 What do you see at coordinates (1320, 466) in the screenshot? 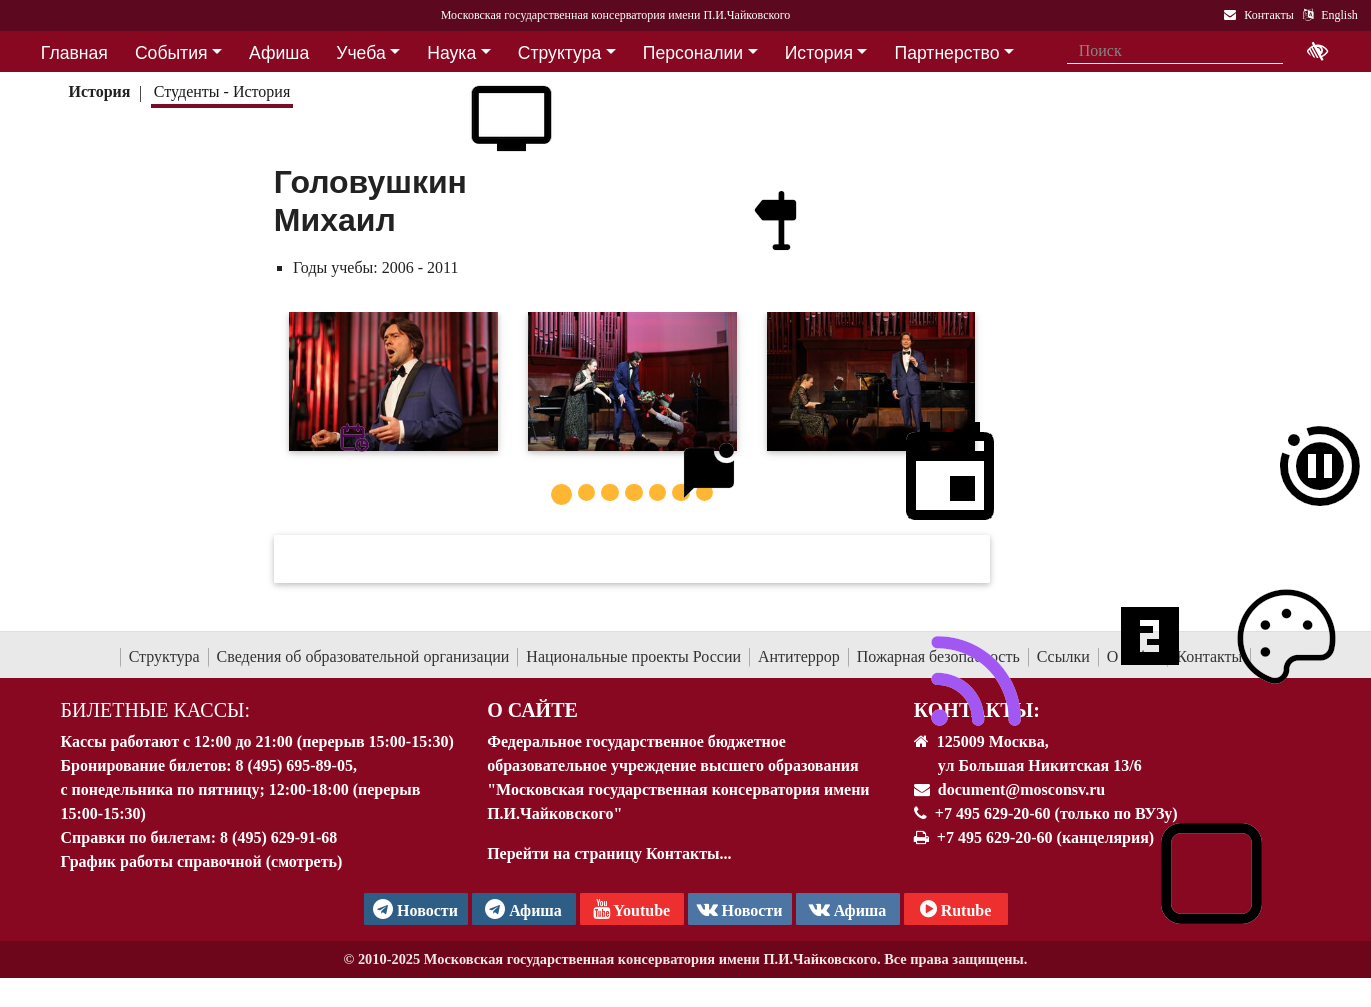
I see `pause motion photo playback` at bounding box center [1320, 466].